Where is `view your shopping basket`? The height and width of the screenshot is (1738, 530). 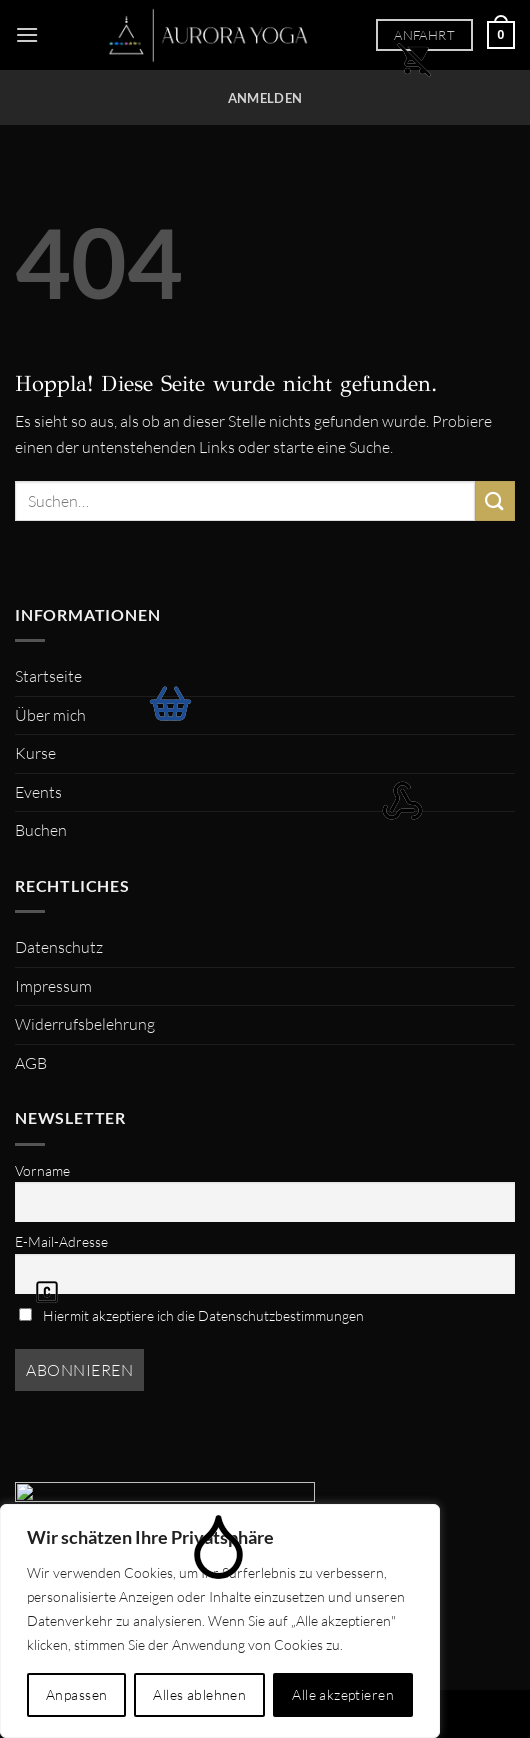
view your shopping basket is located at coordinates (170, 703).